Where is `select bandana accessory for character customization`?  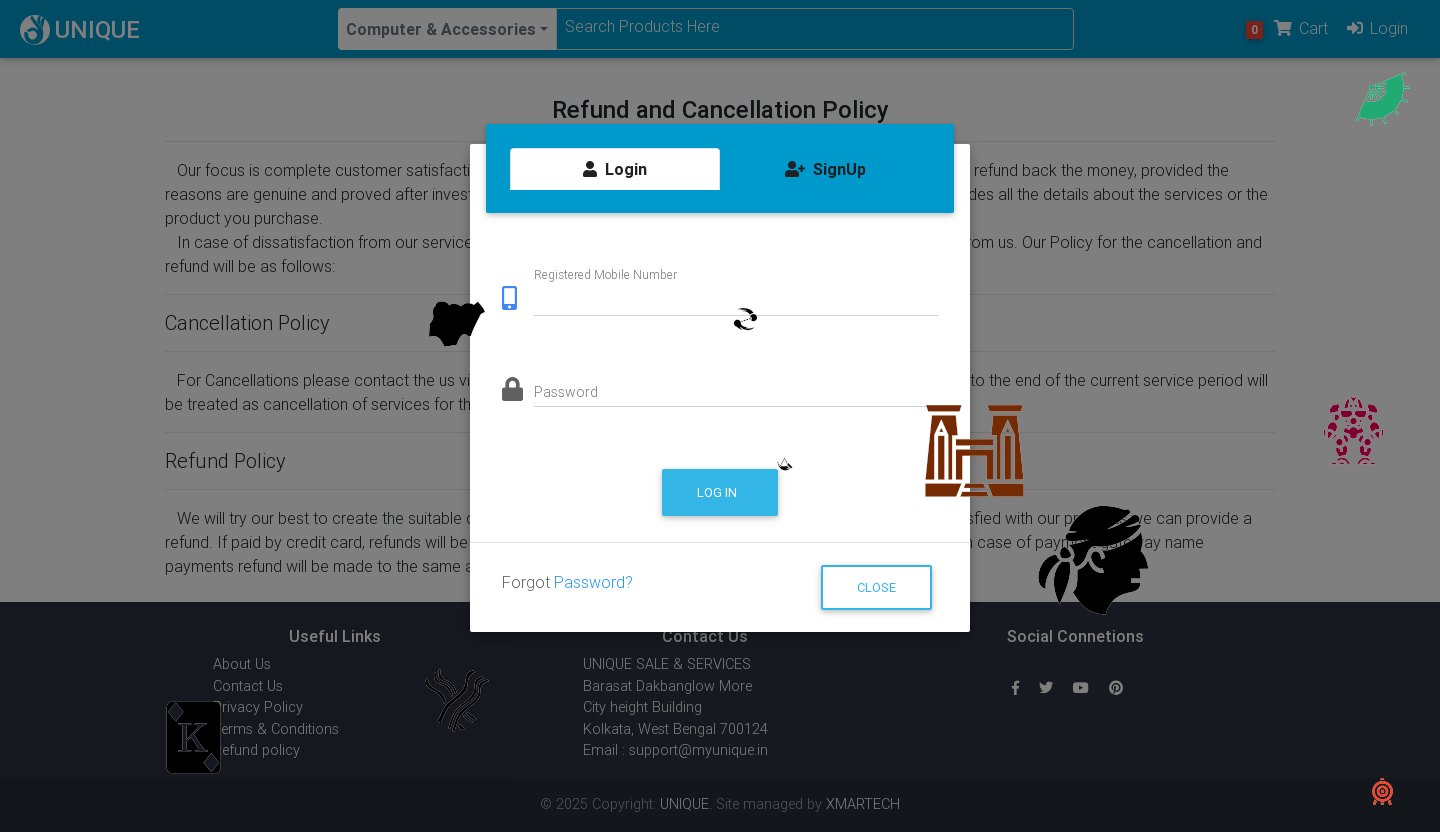
select bandana accessory for character customization is located at coordinates (1093, 561).